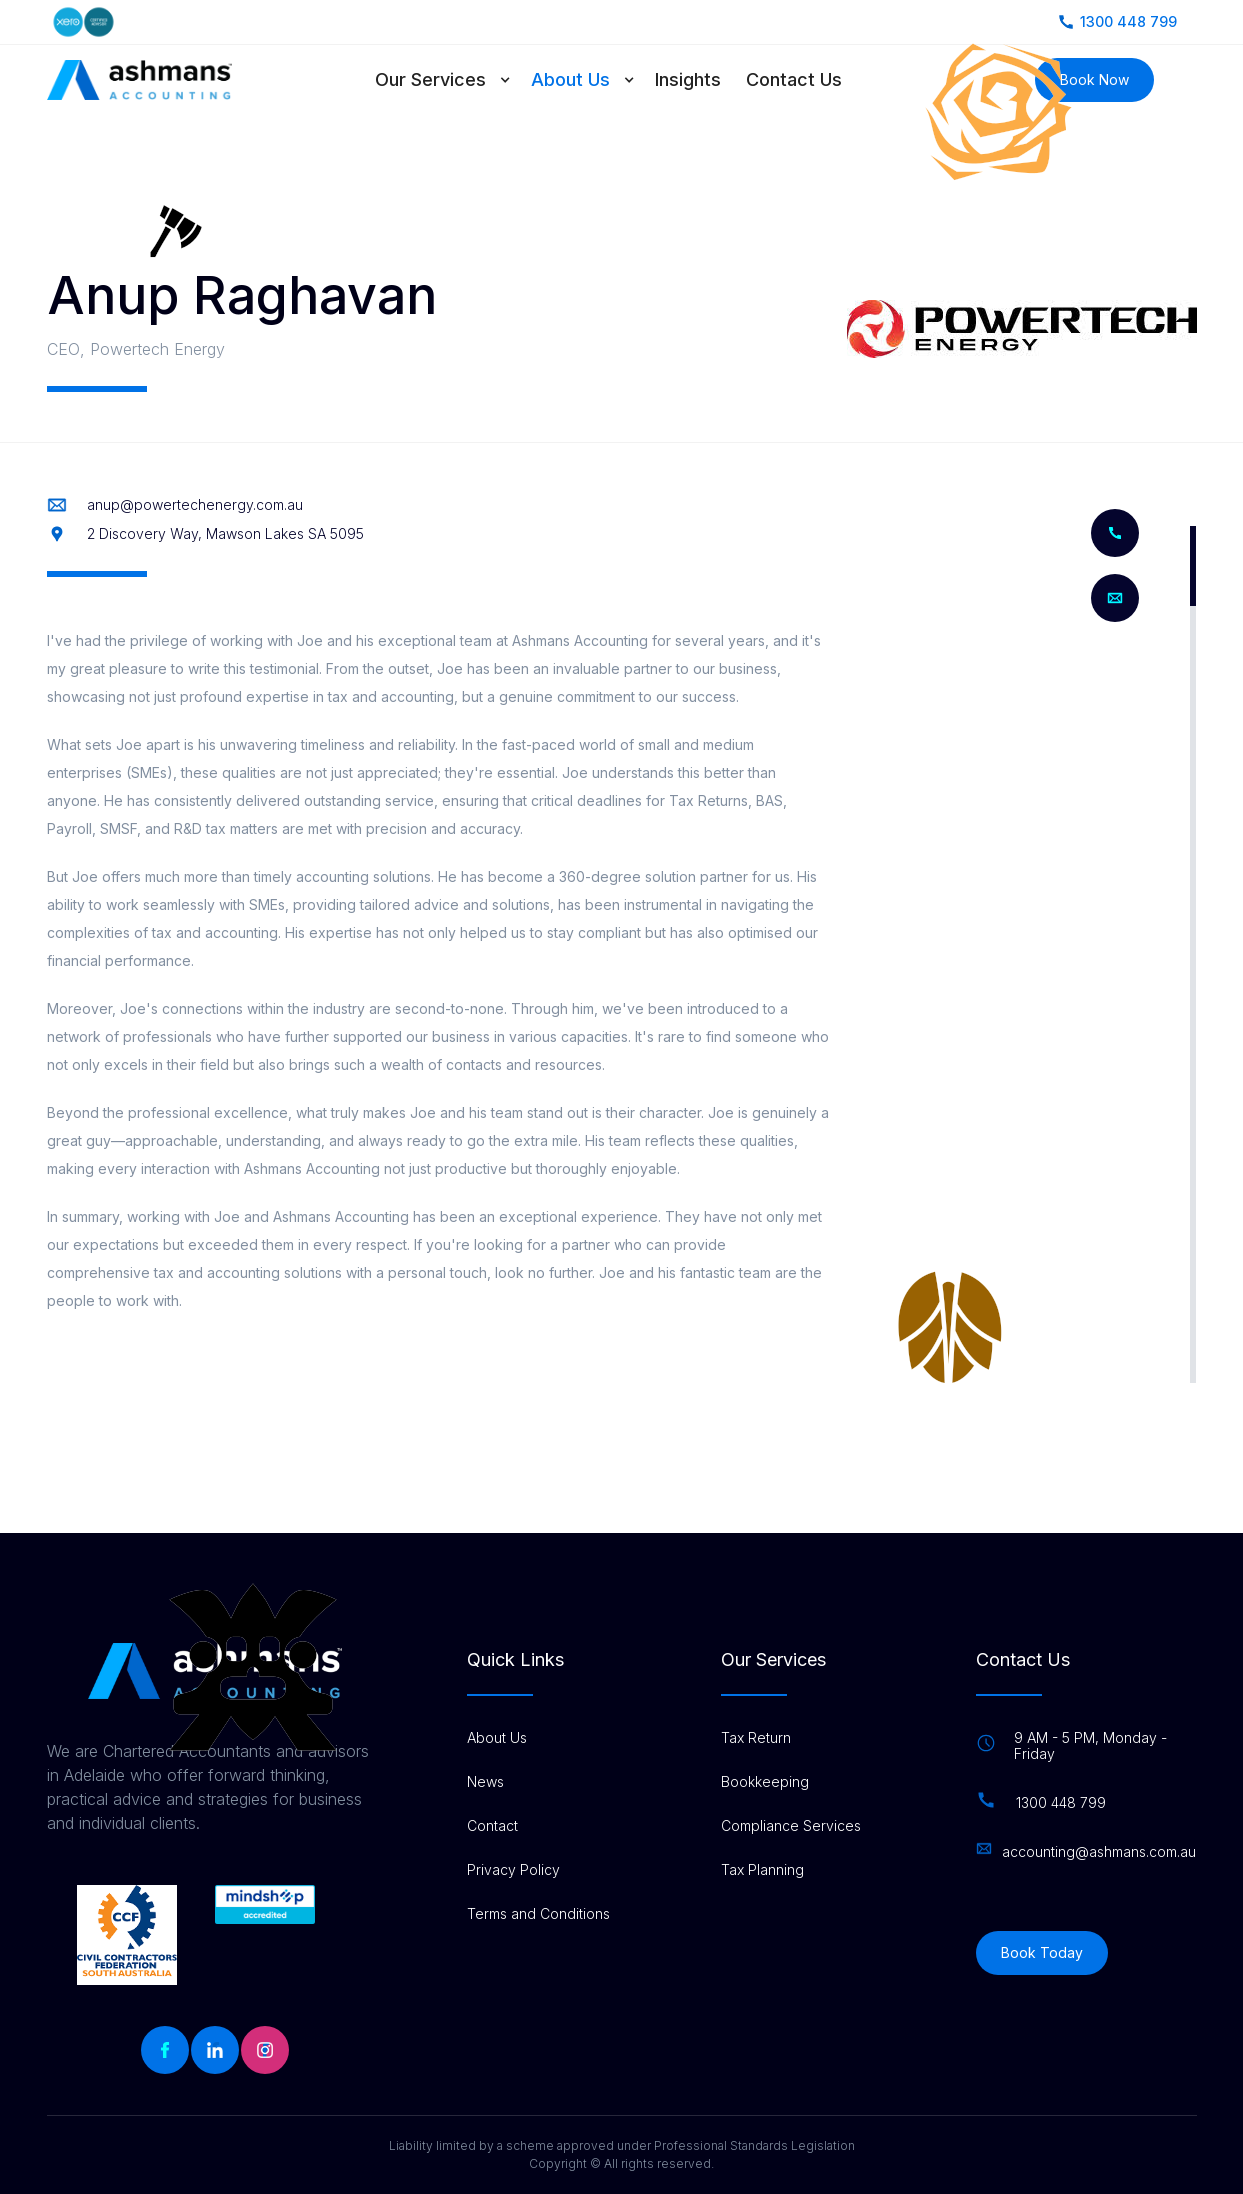 This screenshot has height=2194, width=1243. I want to click on decorative tribal or aztec-style game badge, so click(253, 1667).